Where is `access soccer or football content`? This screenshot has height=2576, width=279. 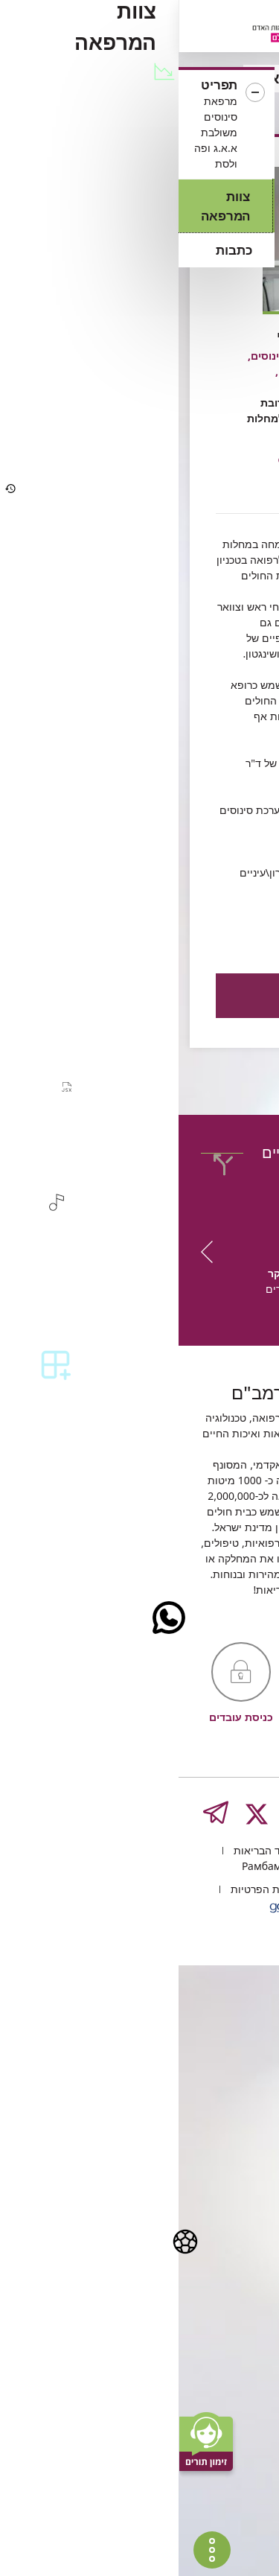
access soccer or football content is located at coordinates (185, 2242).